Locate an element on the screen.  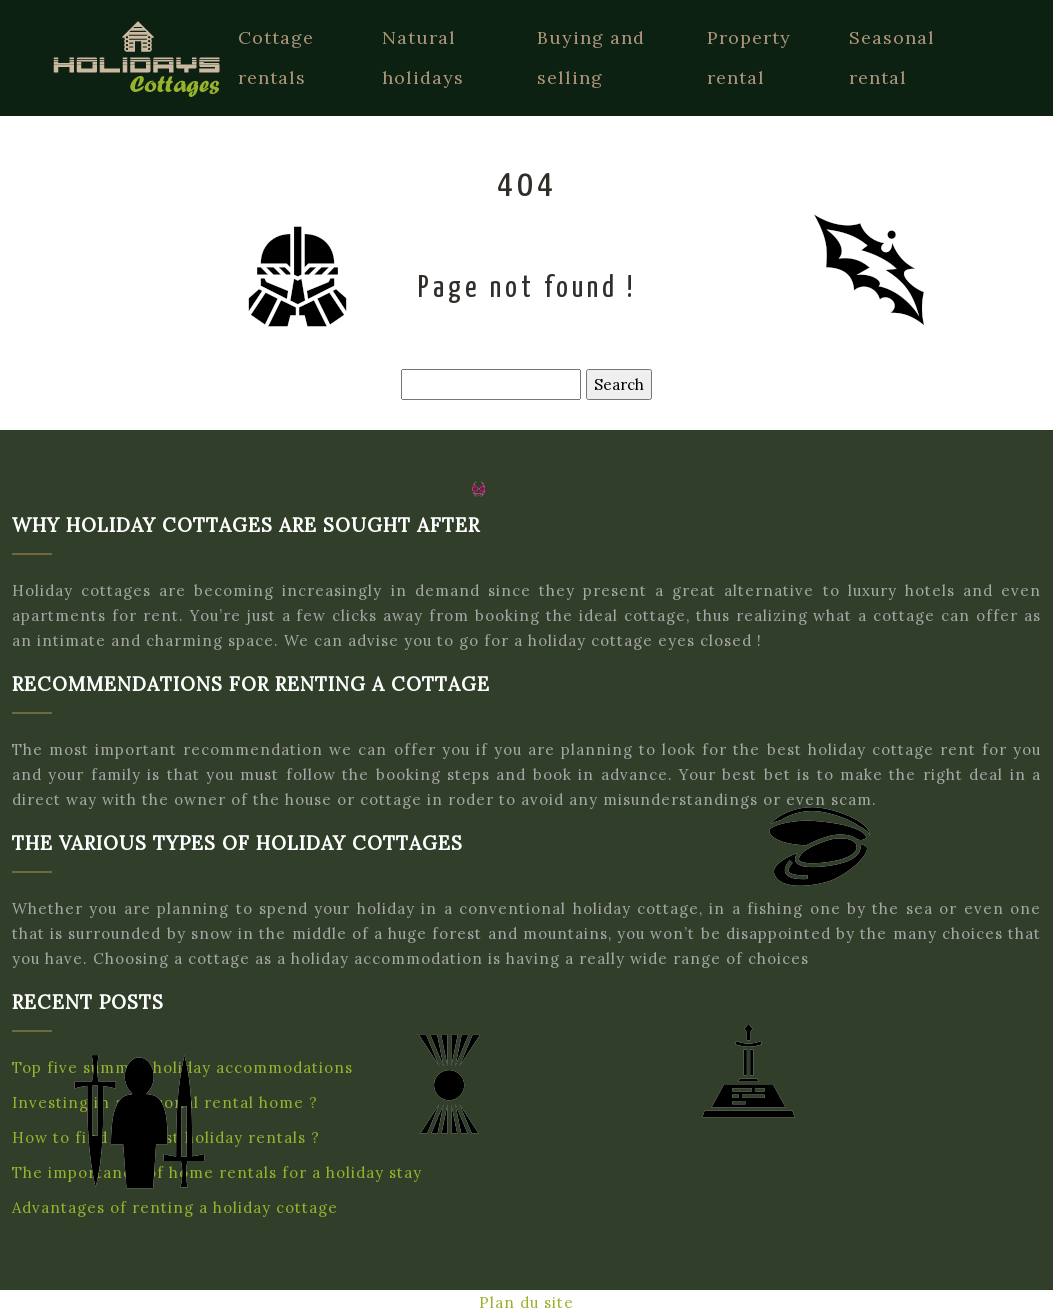
select dwarf character class is located at coordinates (297, 276).